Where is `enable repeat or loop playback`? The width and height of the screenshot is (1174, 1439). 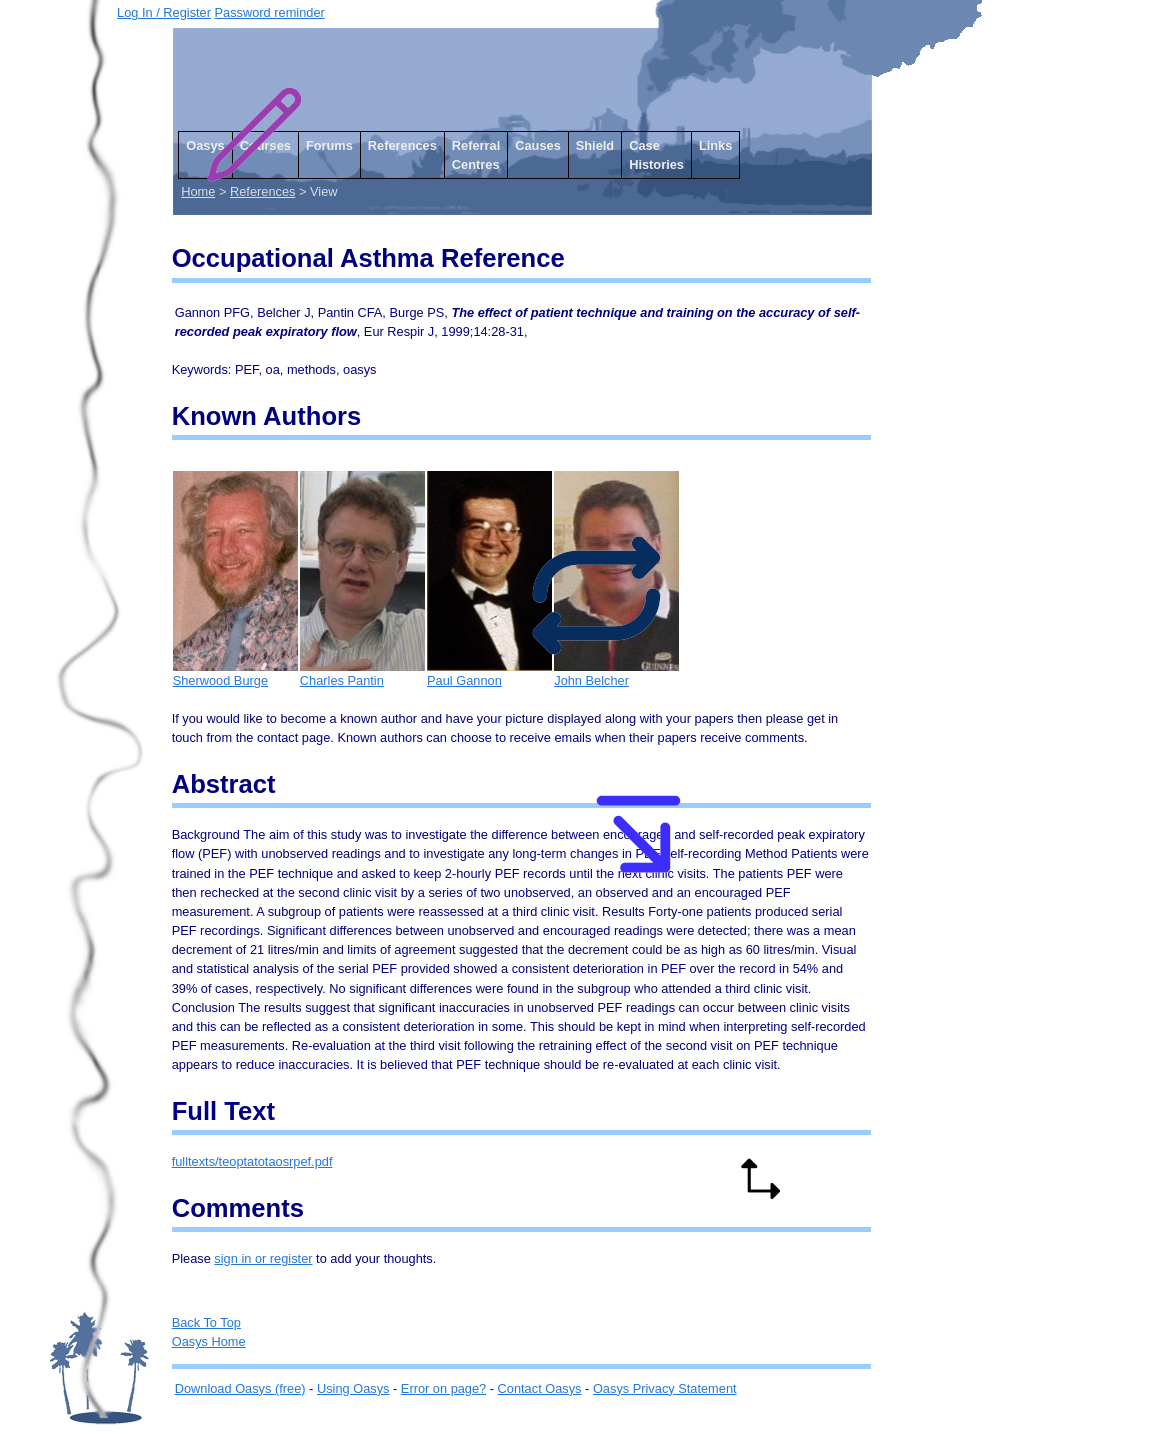 enable repeat or loop playback is located at coordinates (596, 595).